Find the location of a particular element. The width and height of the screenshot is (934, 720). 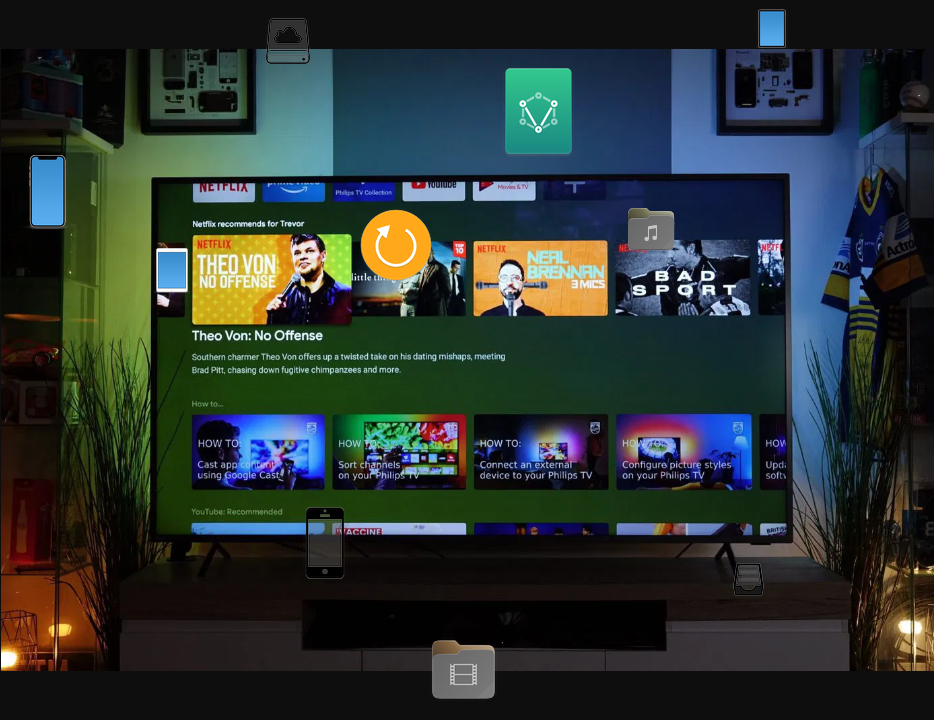

open your music folder is located at coordinates (651, 229).